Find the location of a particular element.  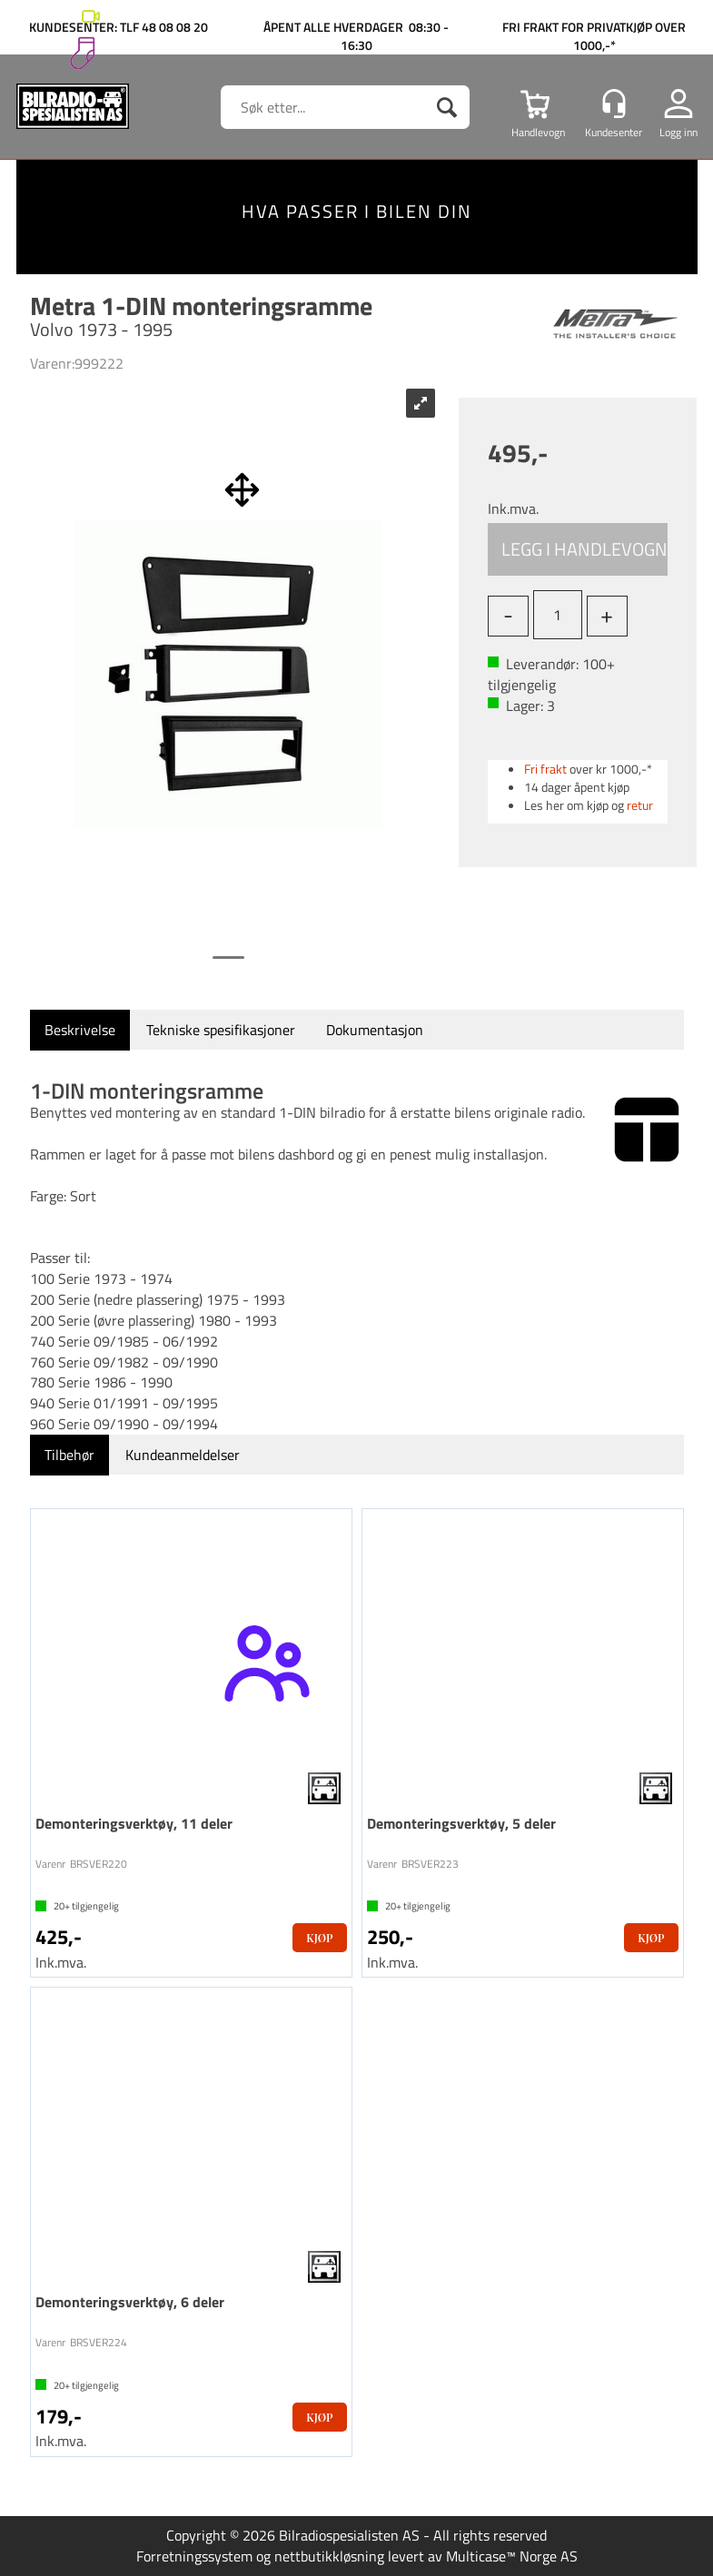

start a video call is located at coordinates (91, 16).